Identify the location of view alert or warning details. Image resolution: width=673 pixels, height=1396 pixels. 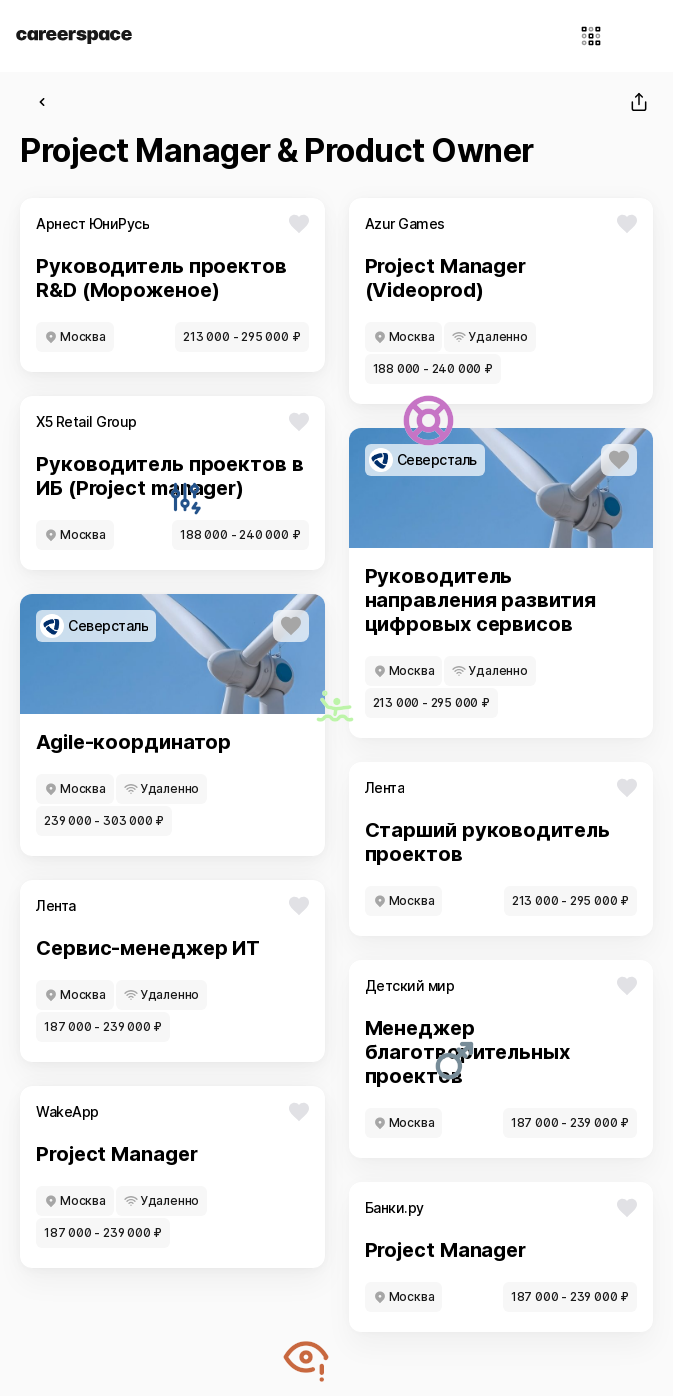
(306, 1357).